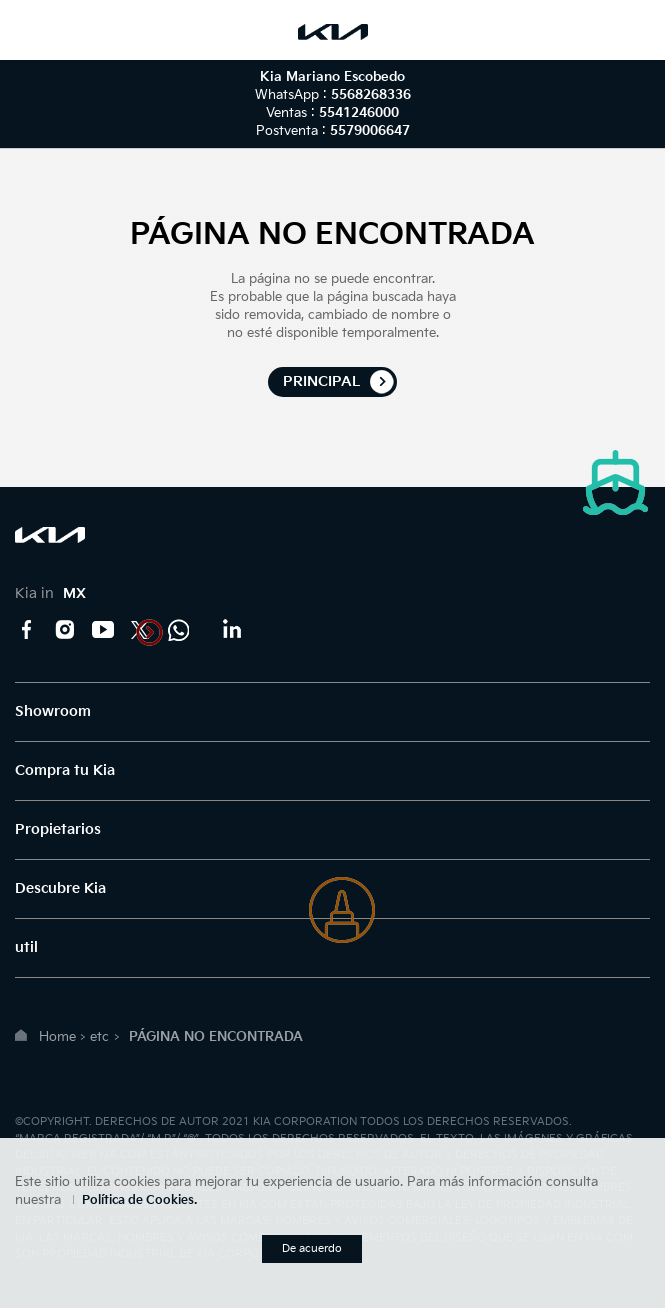 This screenshot has width=665, height=1308. Describe the element at coordinates (615, 482) in the screenshot. I see `access shipping or delivery options` at that location.